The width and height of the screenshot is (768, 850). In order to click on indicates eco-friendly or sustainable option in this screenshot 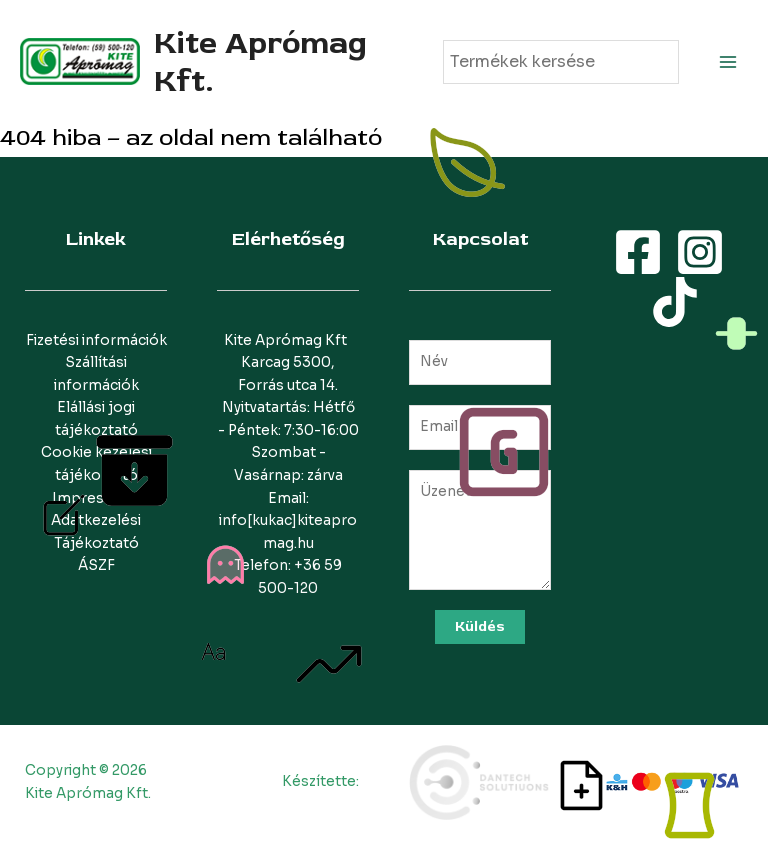, I will do `click(467, 162)`.